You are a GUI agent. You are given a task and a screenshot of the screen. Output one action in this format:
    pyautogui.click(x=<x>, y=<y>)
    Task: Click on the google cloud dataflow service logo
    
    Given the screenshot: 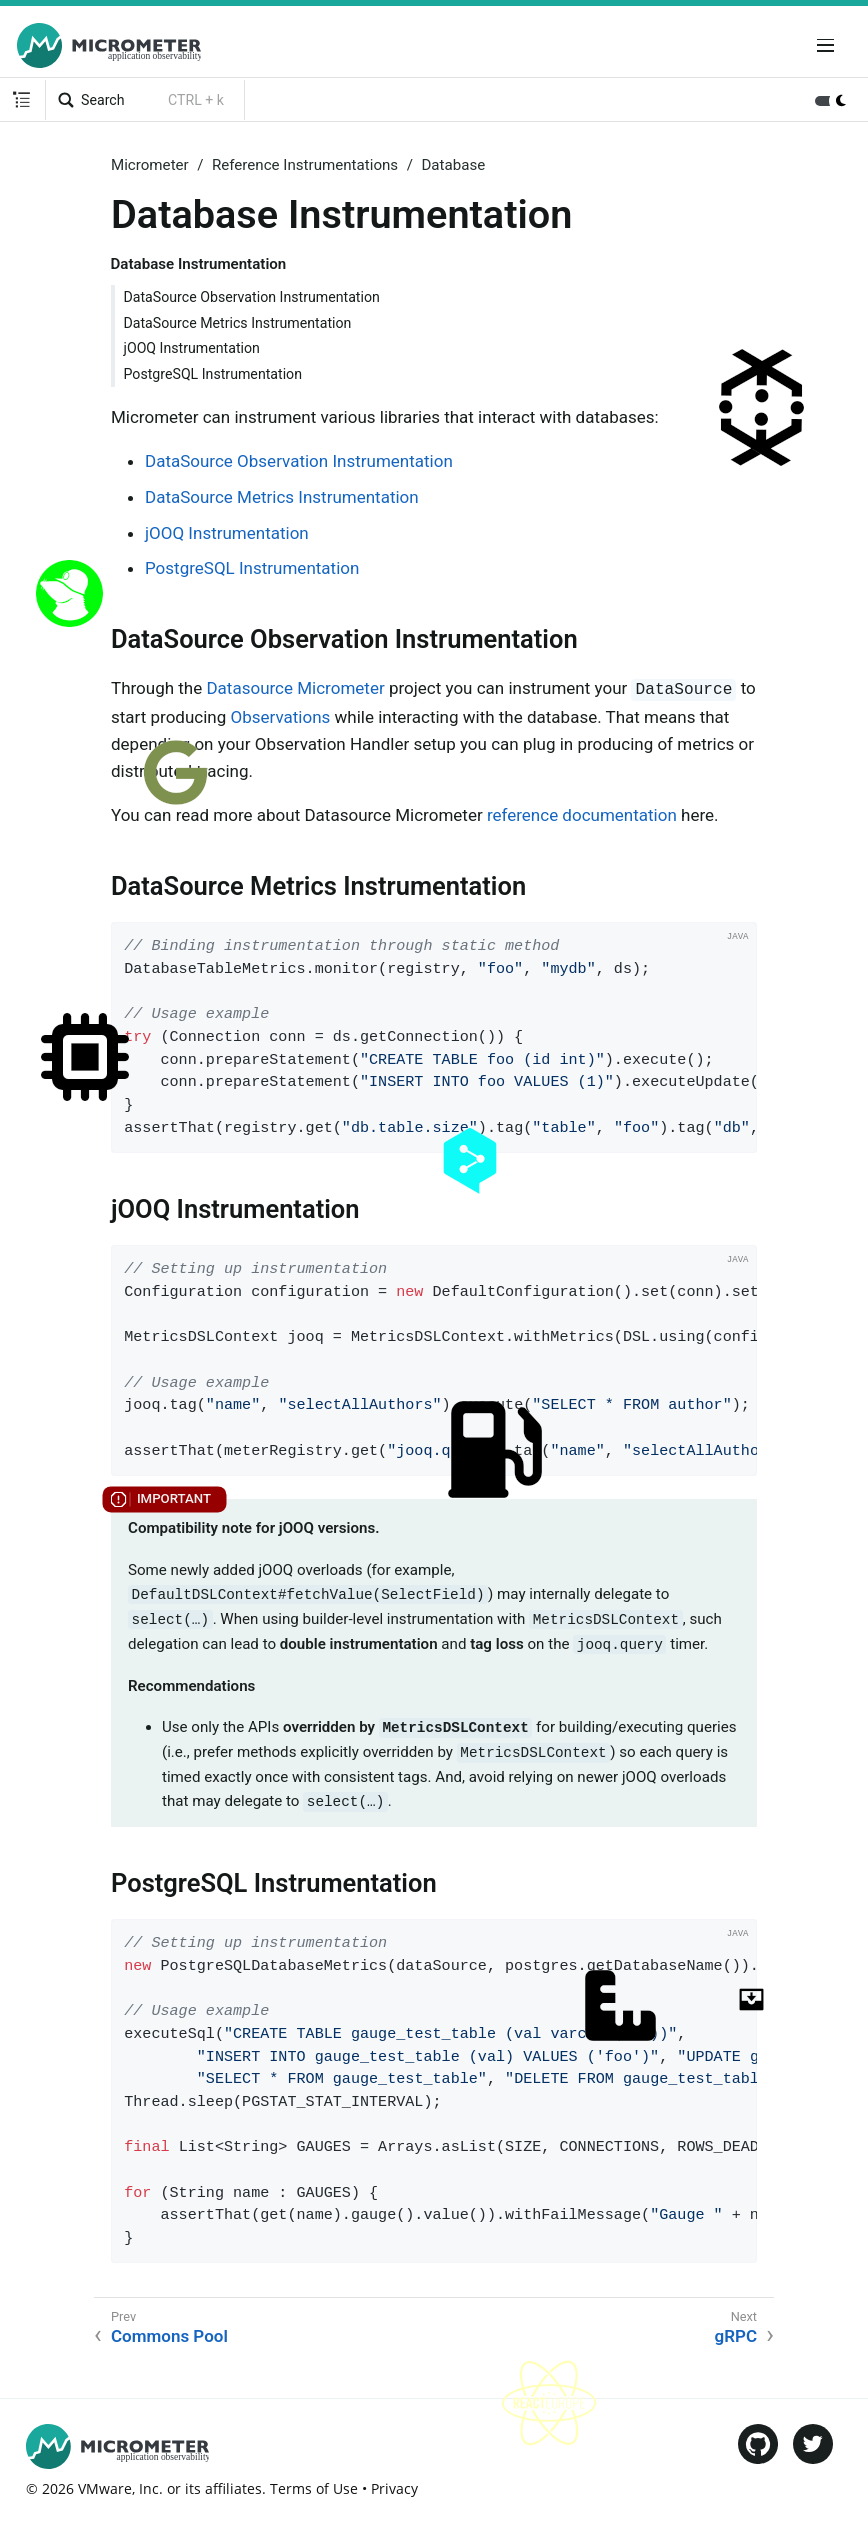 What is the action you would take?
    pyautogui.click(x=761, y=407)
    